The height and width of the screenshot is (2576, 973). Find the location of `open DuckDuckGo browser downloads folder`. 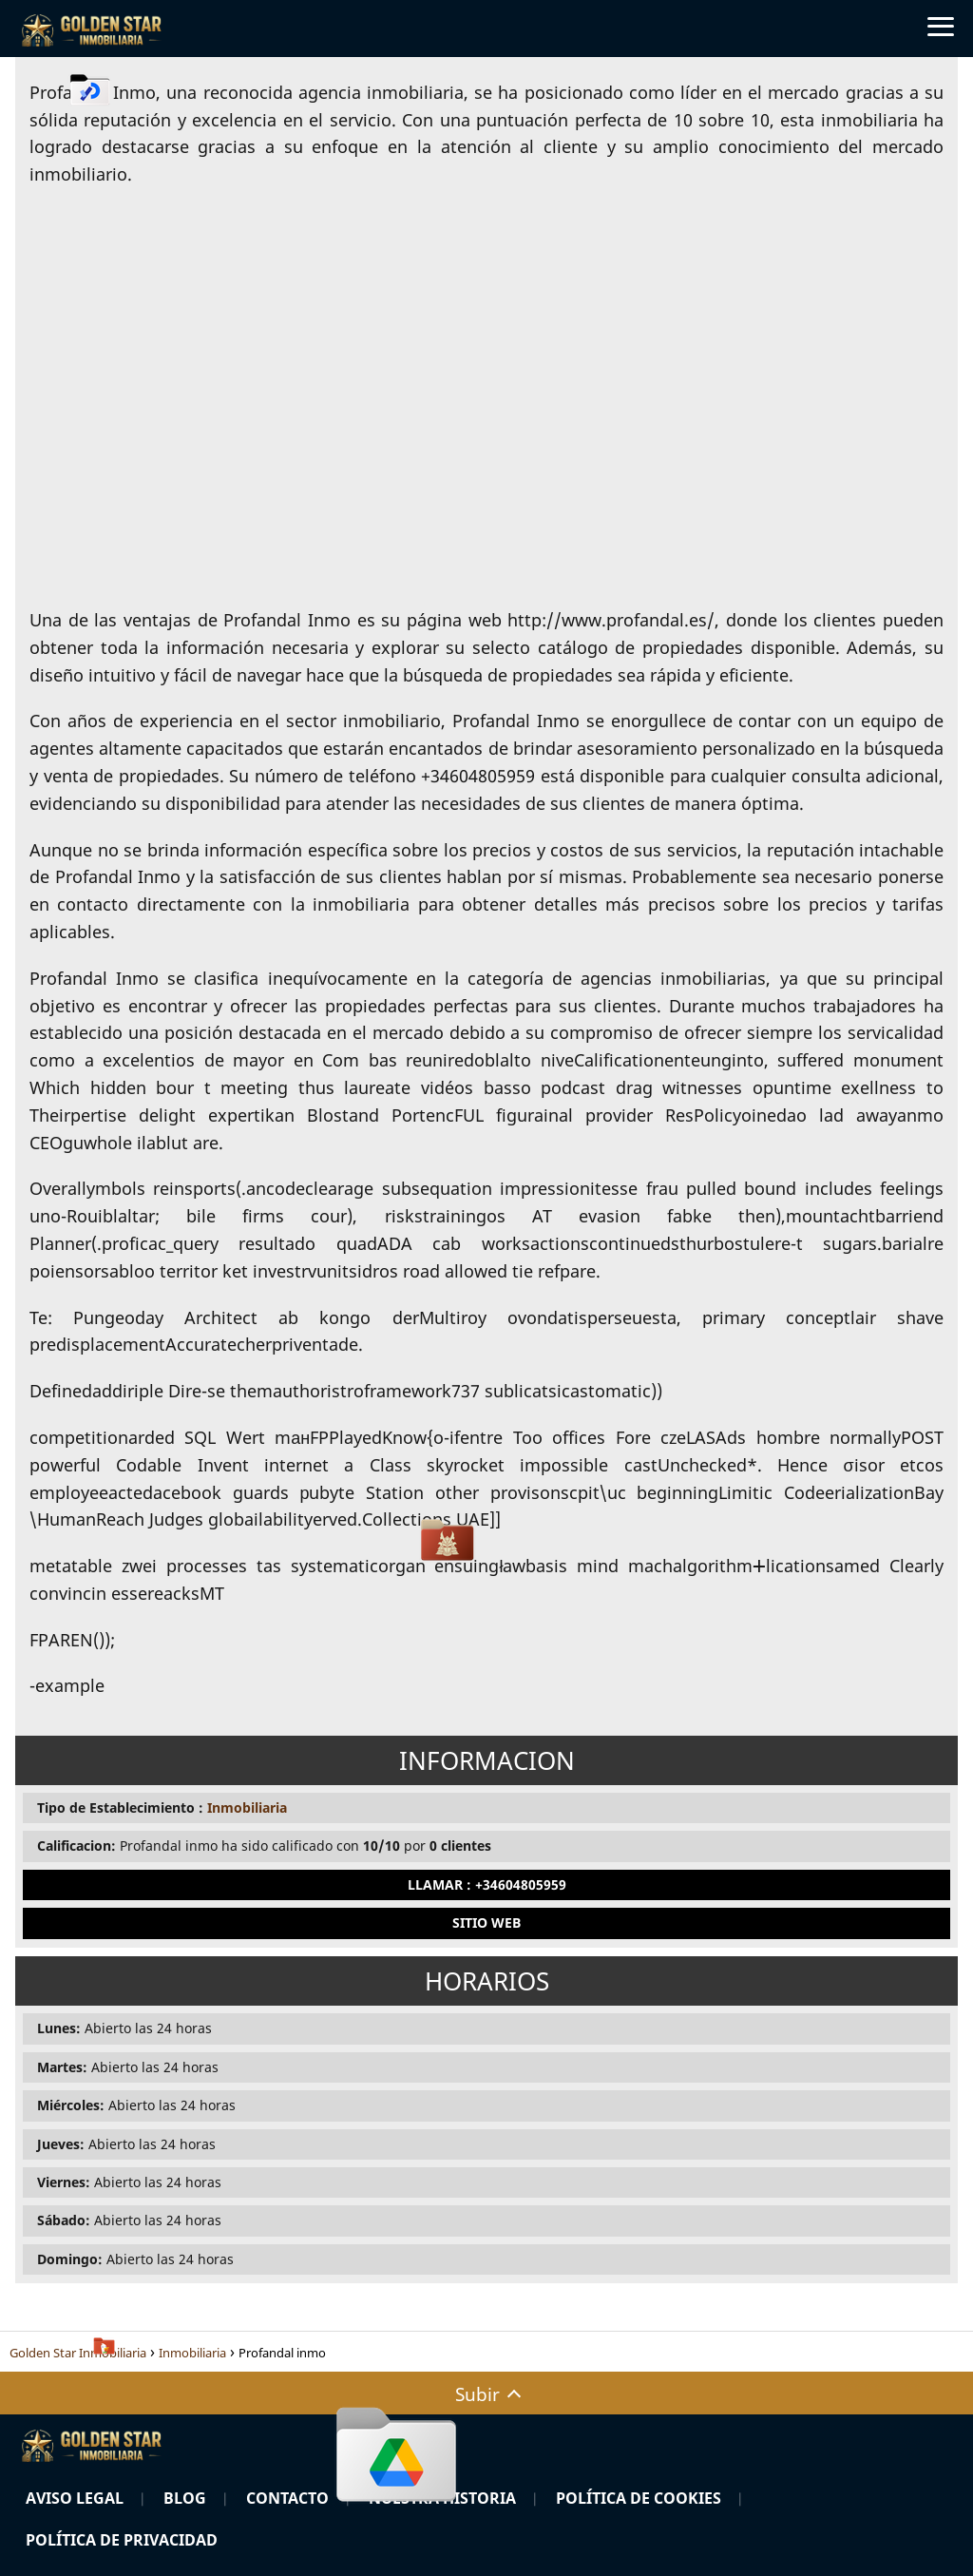

open DuckDuckGo browser downloads folder is located at coordinates (104, 2346).